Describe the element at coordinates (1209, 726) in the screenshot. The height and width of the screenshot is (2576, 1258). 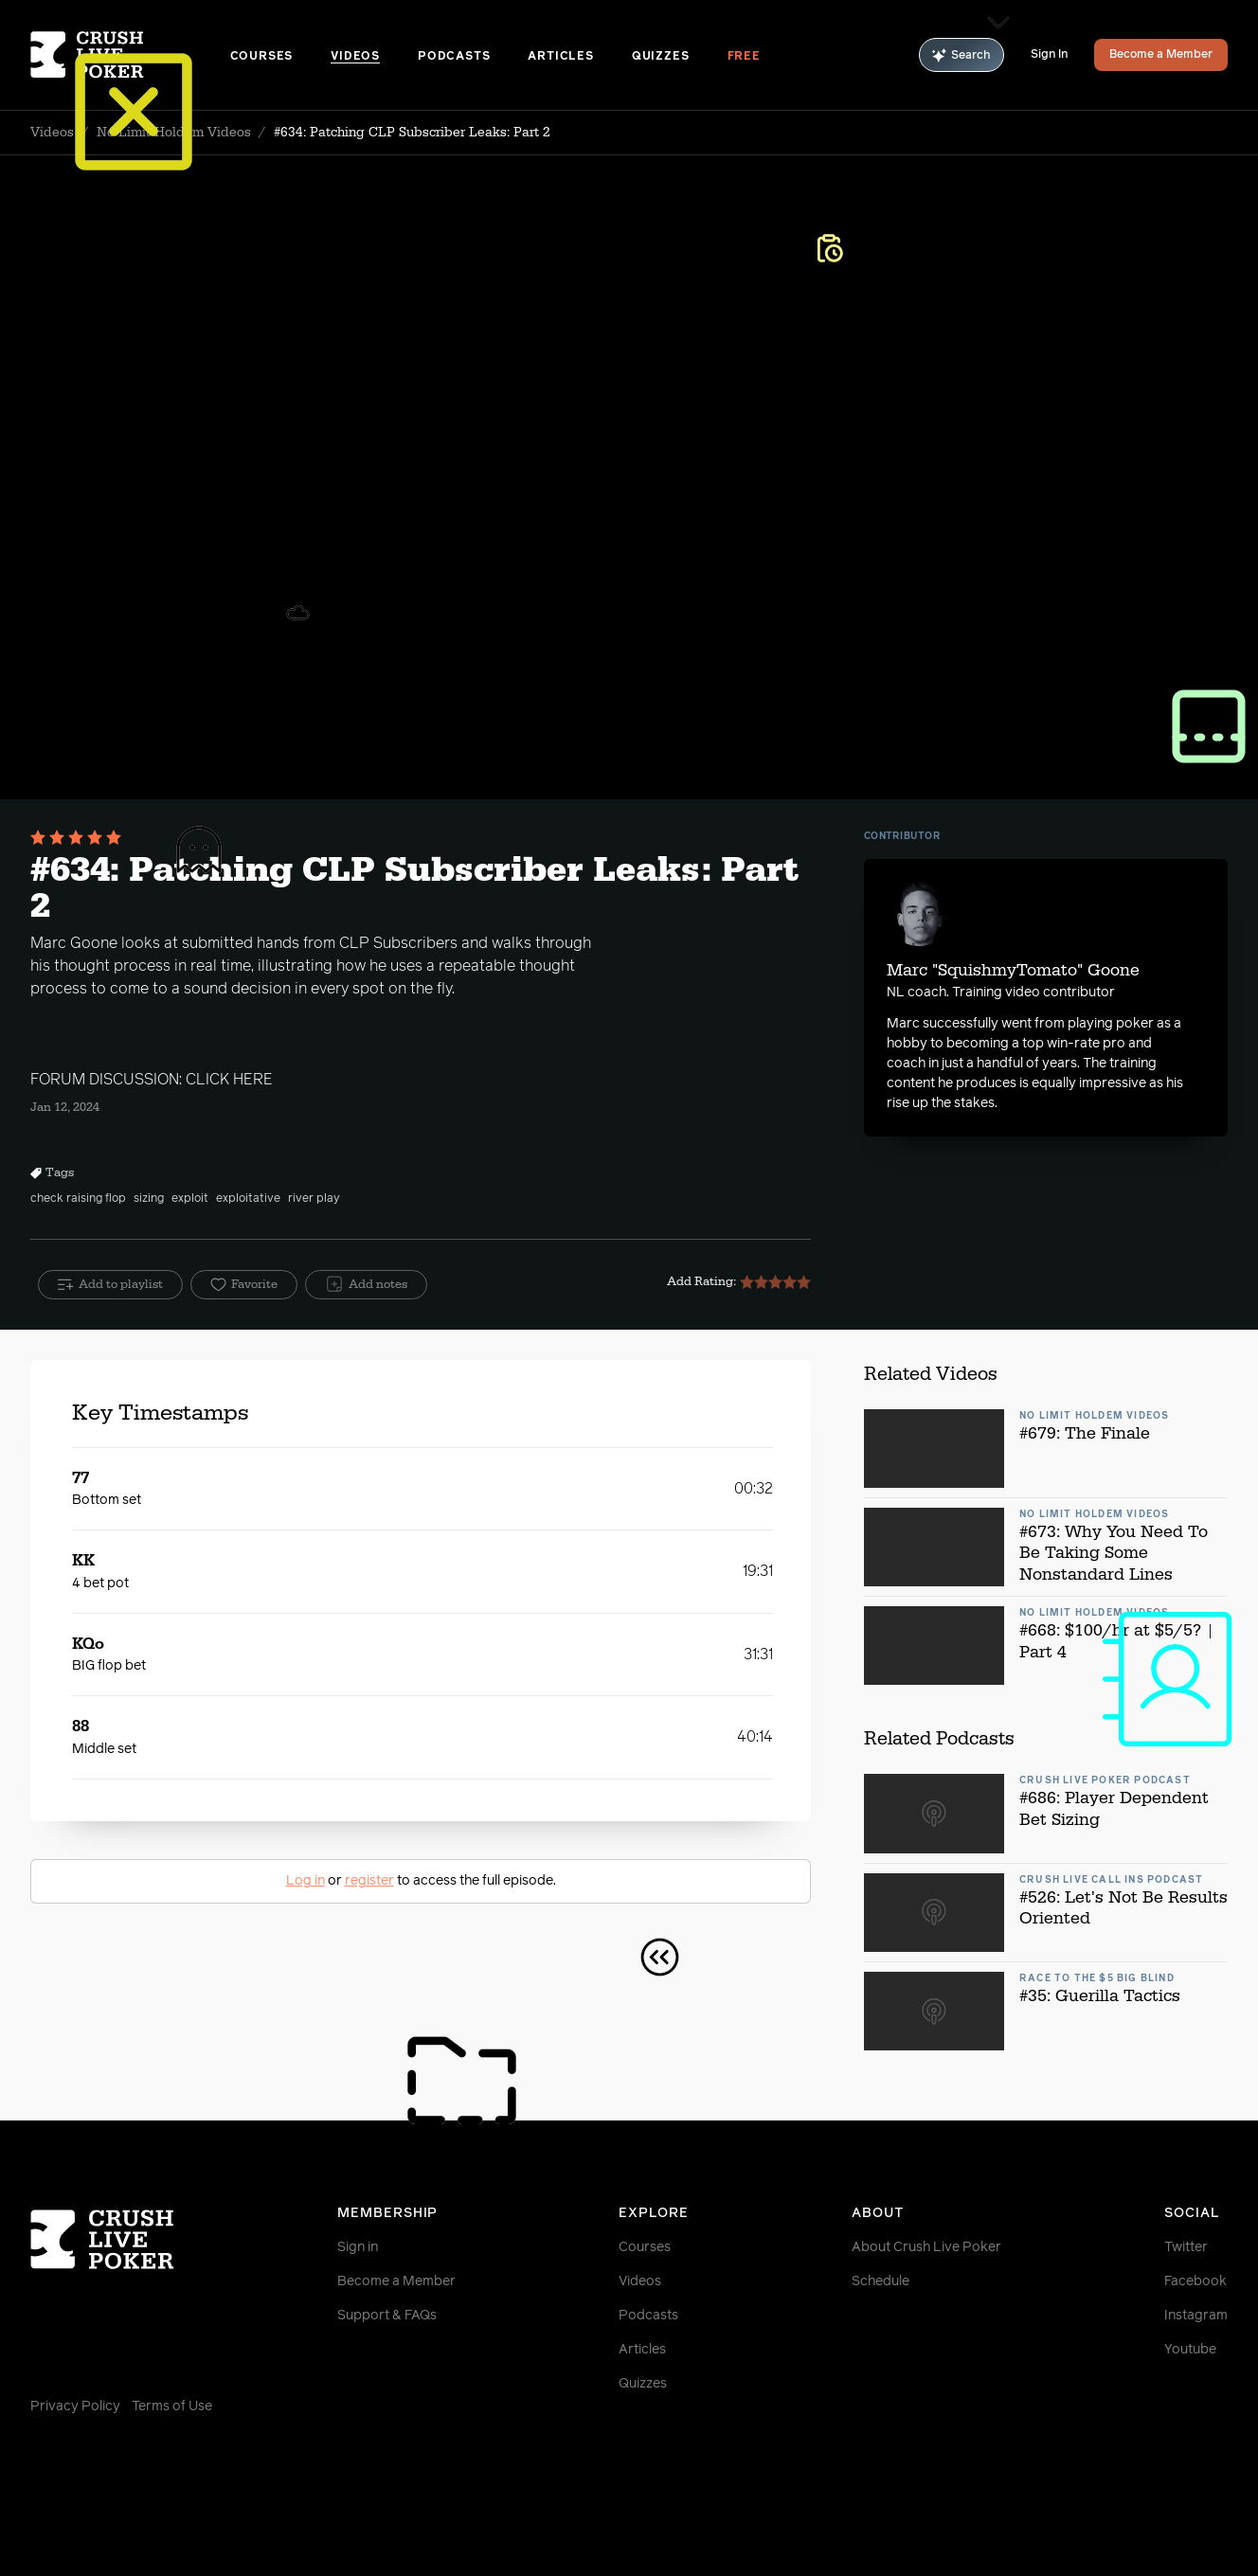
I see `toggle bottom panel visibility` at that location.